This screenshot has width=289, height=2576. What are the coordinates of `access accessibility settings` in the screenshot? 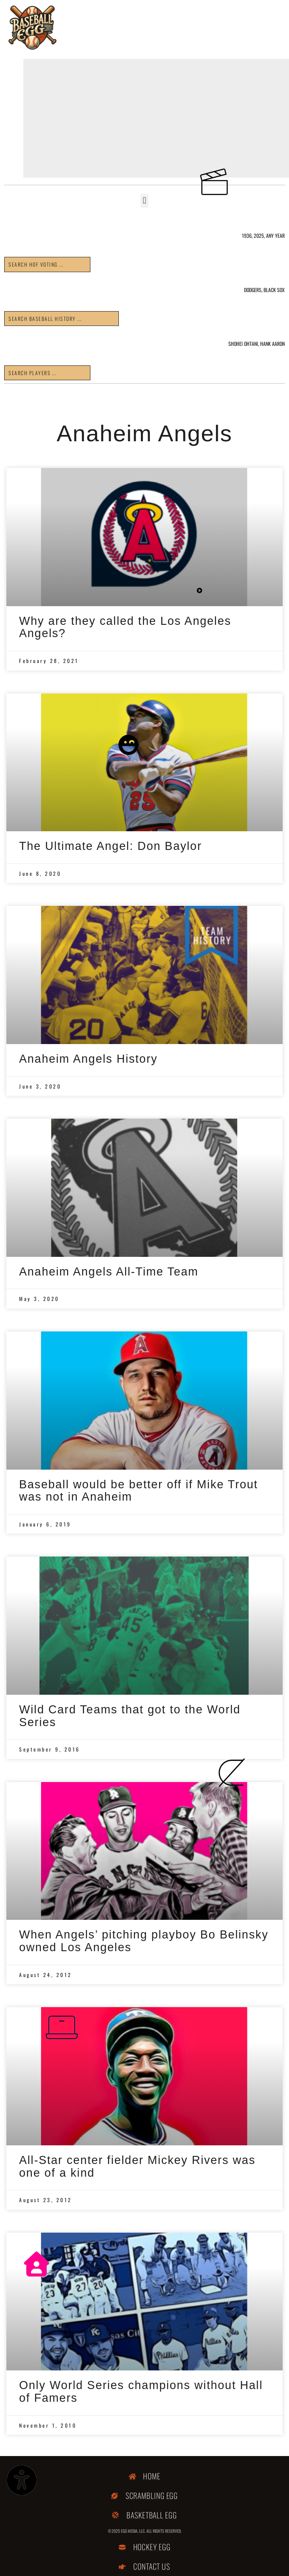 It's located at (22, 2480).